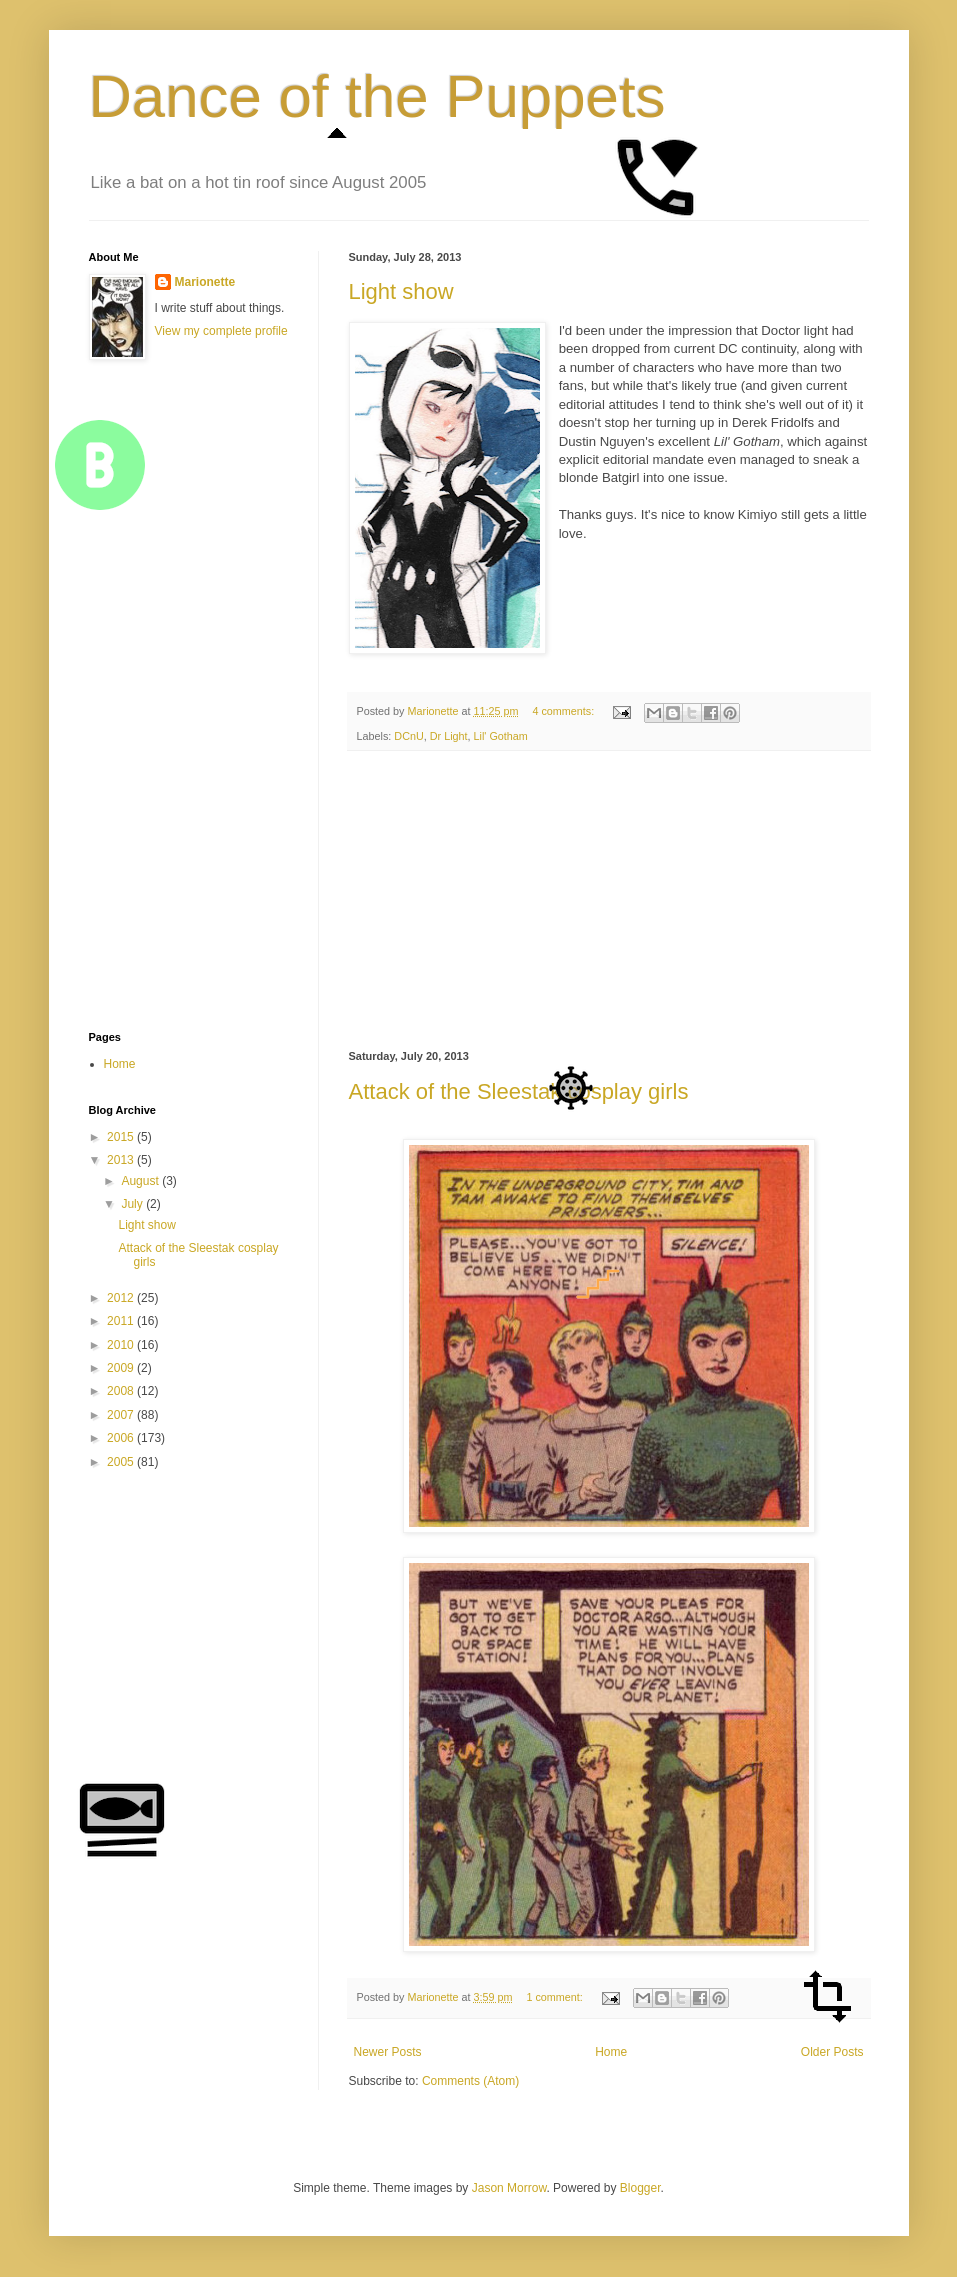 This screenshot has width=957, height=2277. What do you see at coordinates (655, 177) in the screenshot?
I see `enable wifi calling feature` at bounding box center [655, 177].